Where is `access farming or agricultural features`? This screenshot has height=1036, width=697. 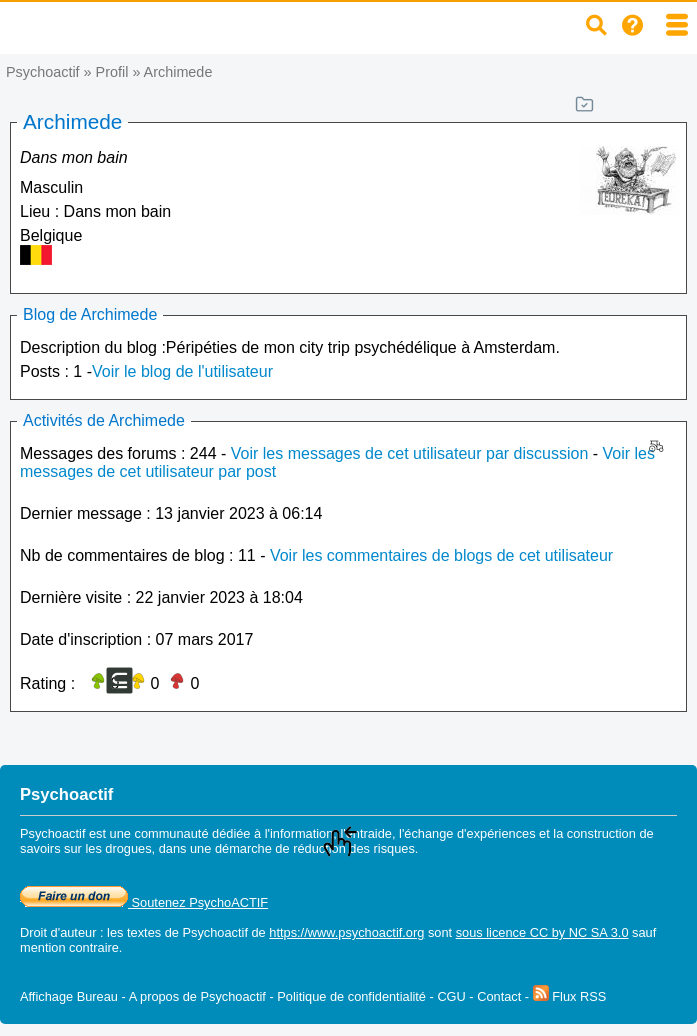
access farming or agricultural features is located at coordinates (656, 446).